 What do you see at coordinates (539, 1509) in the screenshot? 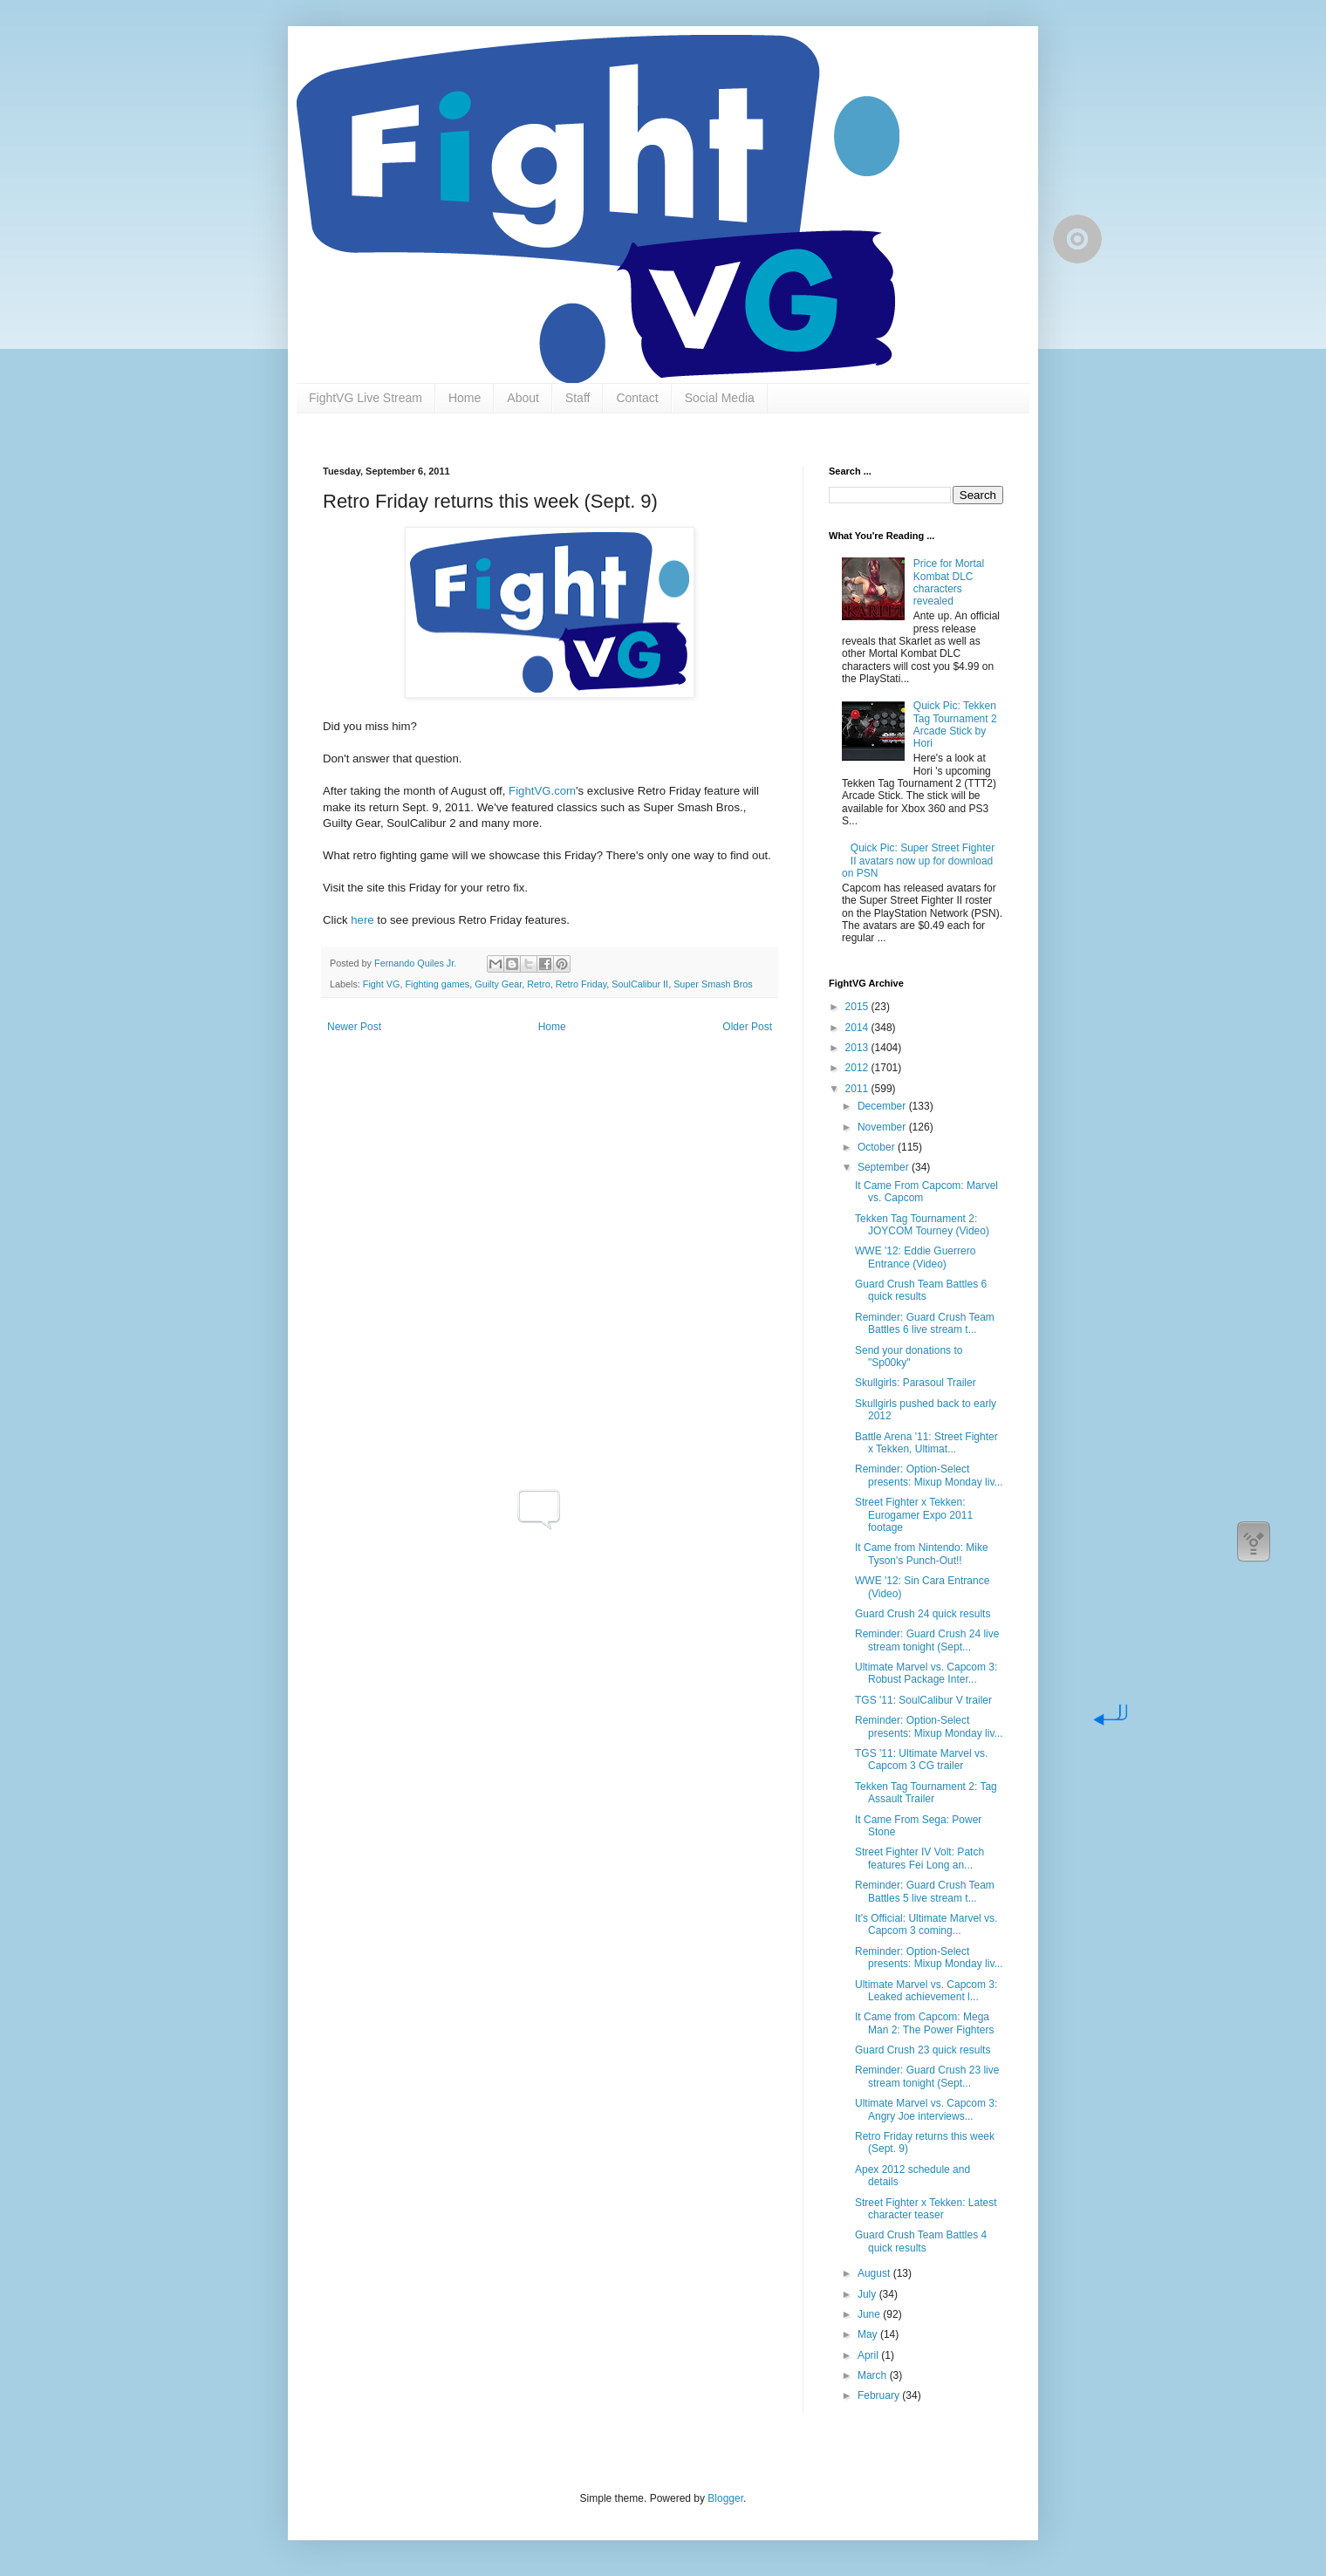
I see `set status to invisible or appear offline` at bounding box center [539, 1509].